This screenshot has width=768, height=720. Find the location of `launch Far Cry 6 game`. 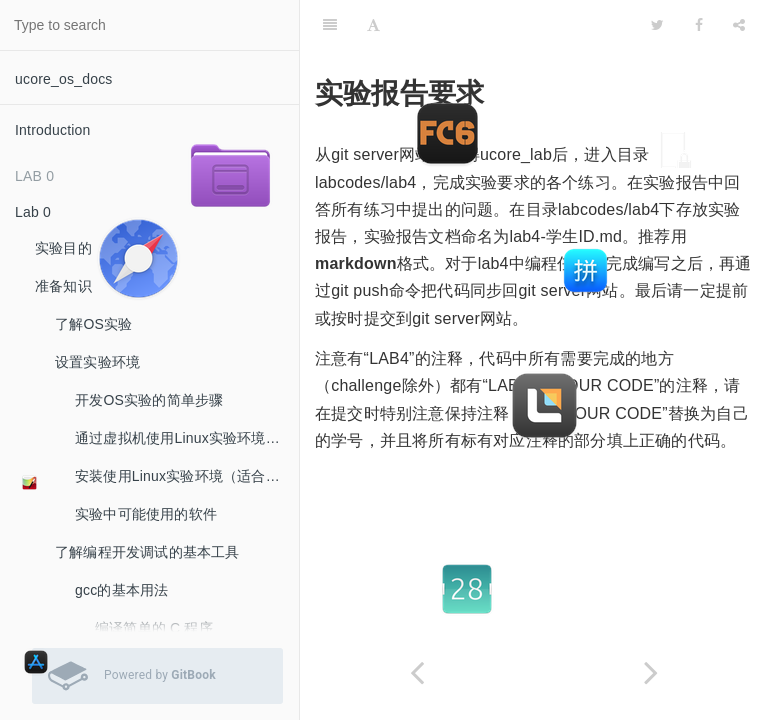

launch Far Cry 6 game is located at coordinates (447, 133).